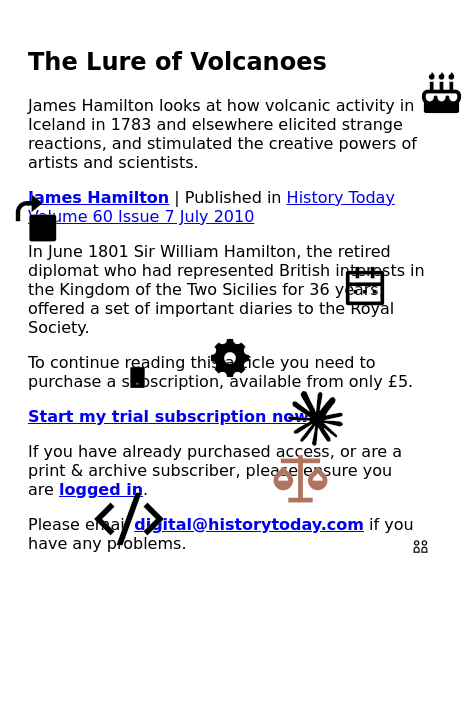 This screenshot has width=472, height=720. What do you see at coordinates (441, 93) in the screenshot?
I see `view birthday or celebration events` at bounding box center [441, 93].